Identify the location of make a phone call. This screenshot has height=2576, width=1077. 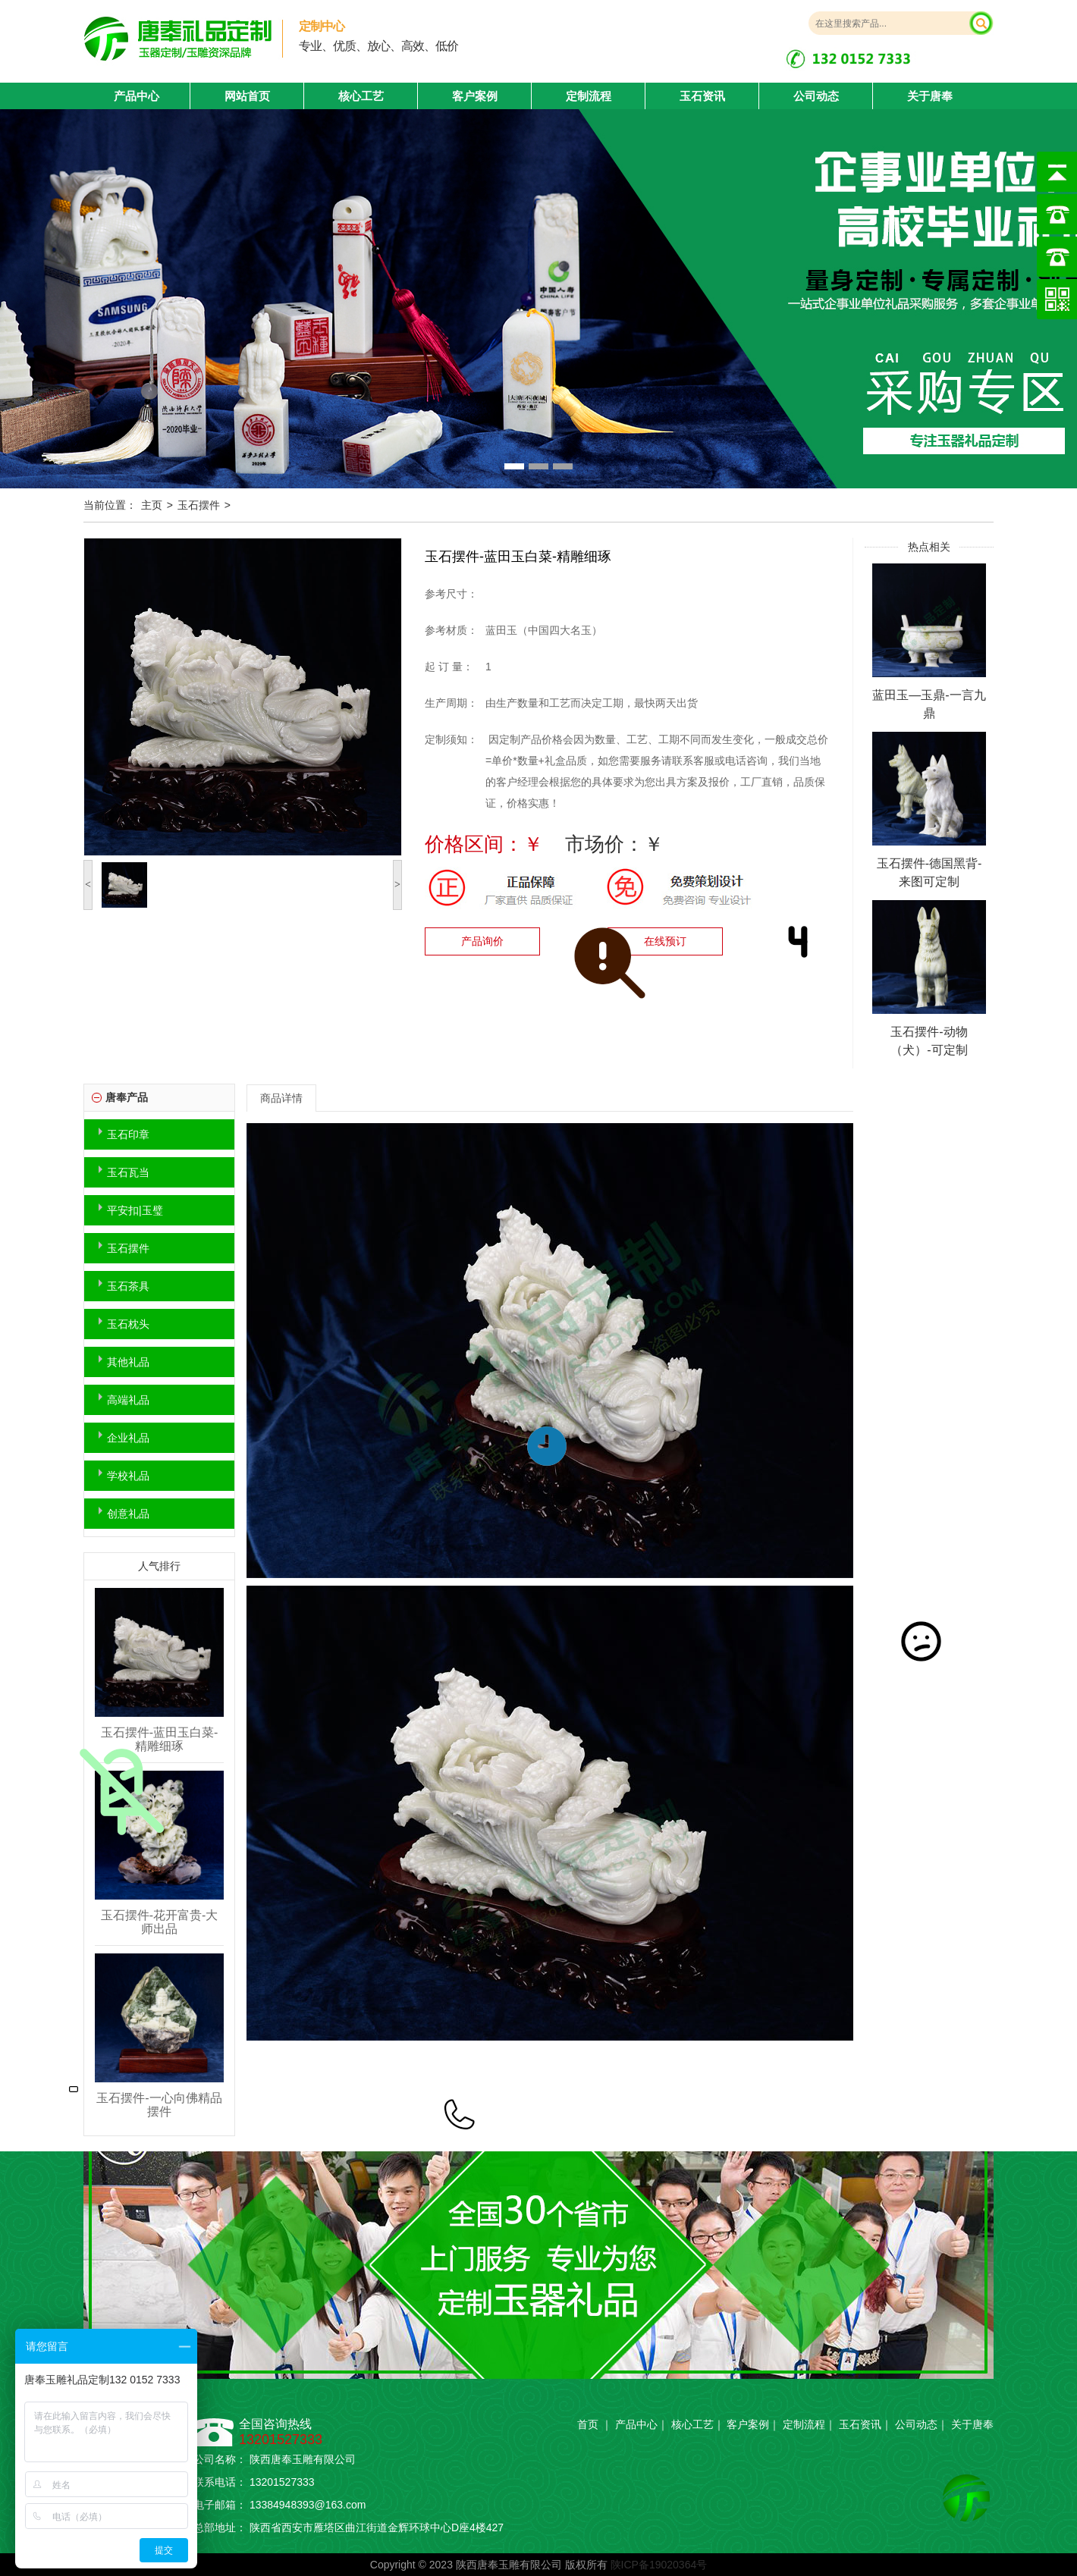
(459, 2115).